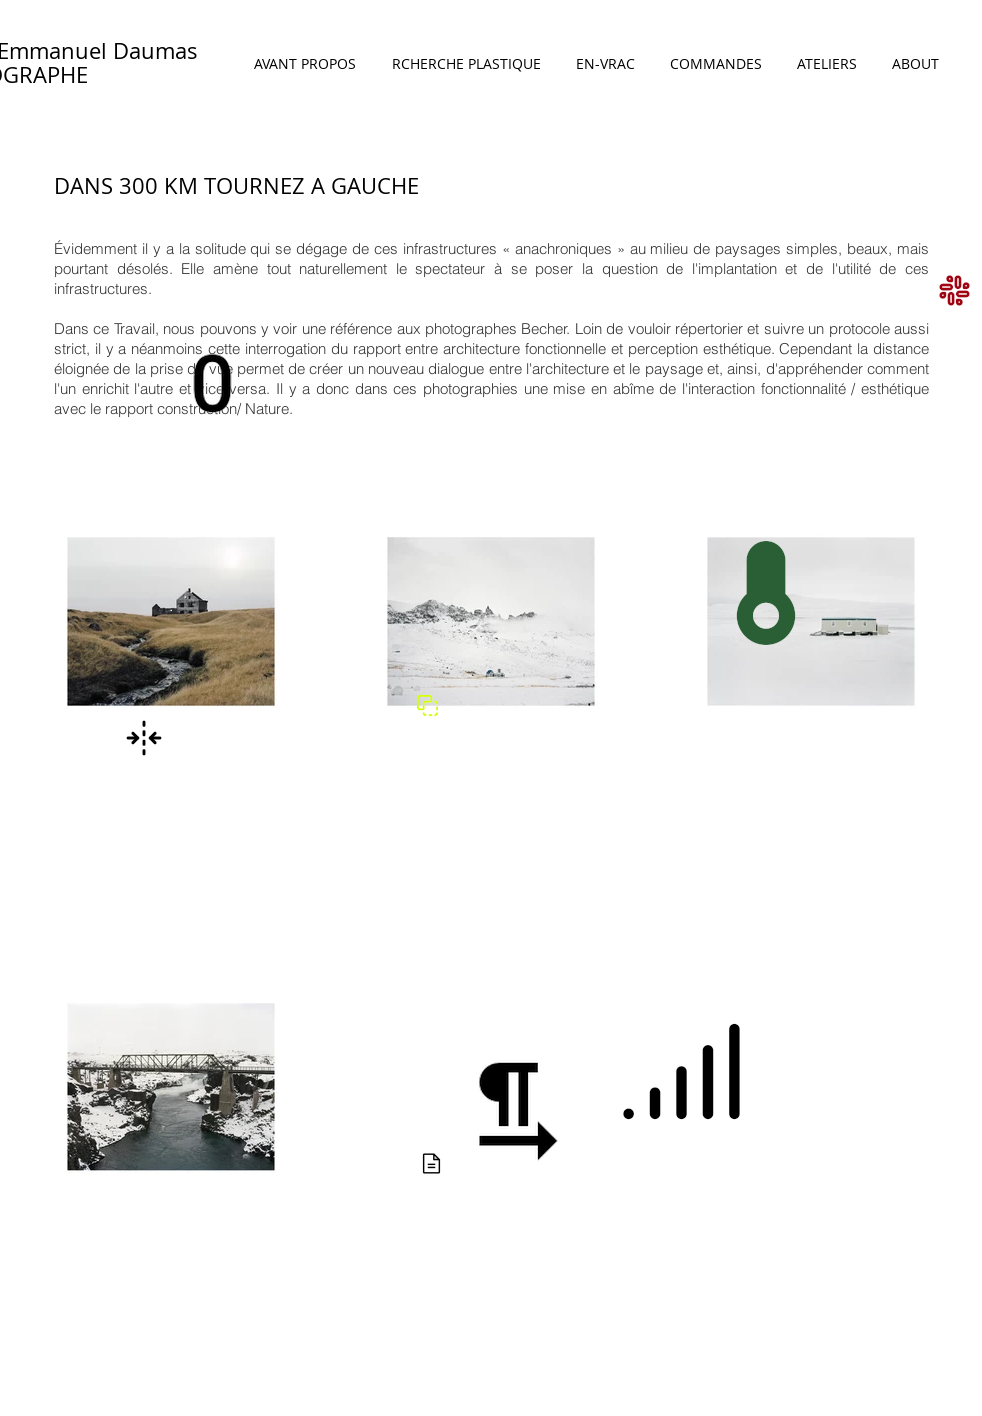 The image size is (982, 1416). I want to click on subtract or remove a selected shape, so click(427, 705).